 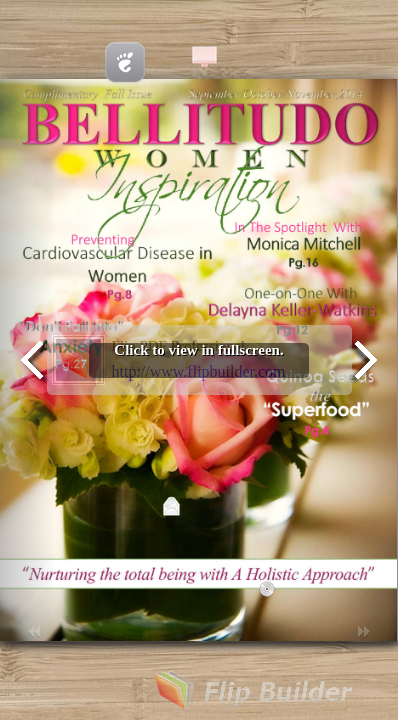 I want to click on represents a connected iMac device in system preferences, so click(x=204, y=56).